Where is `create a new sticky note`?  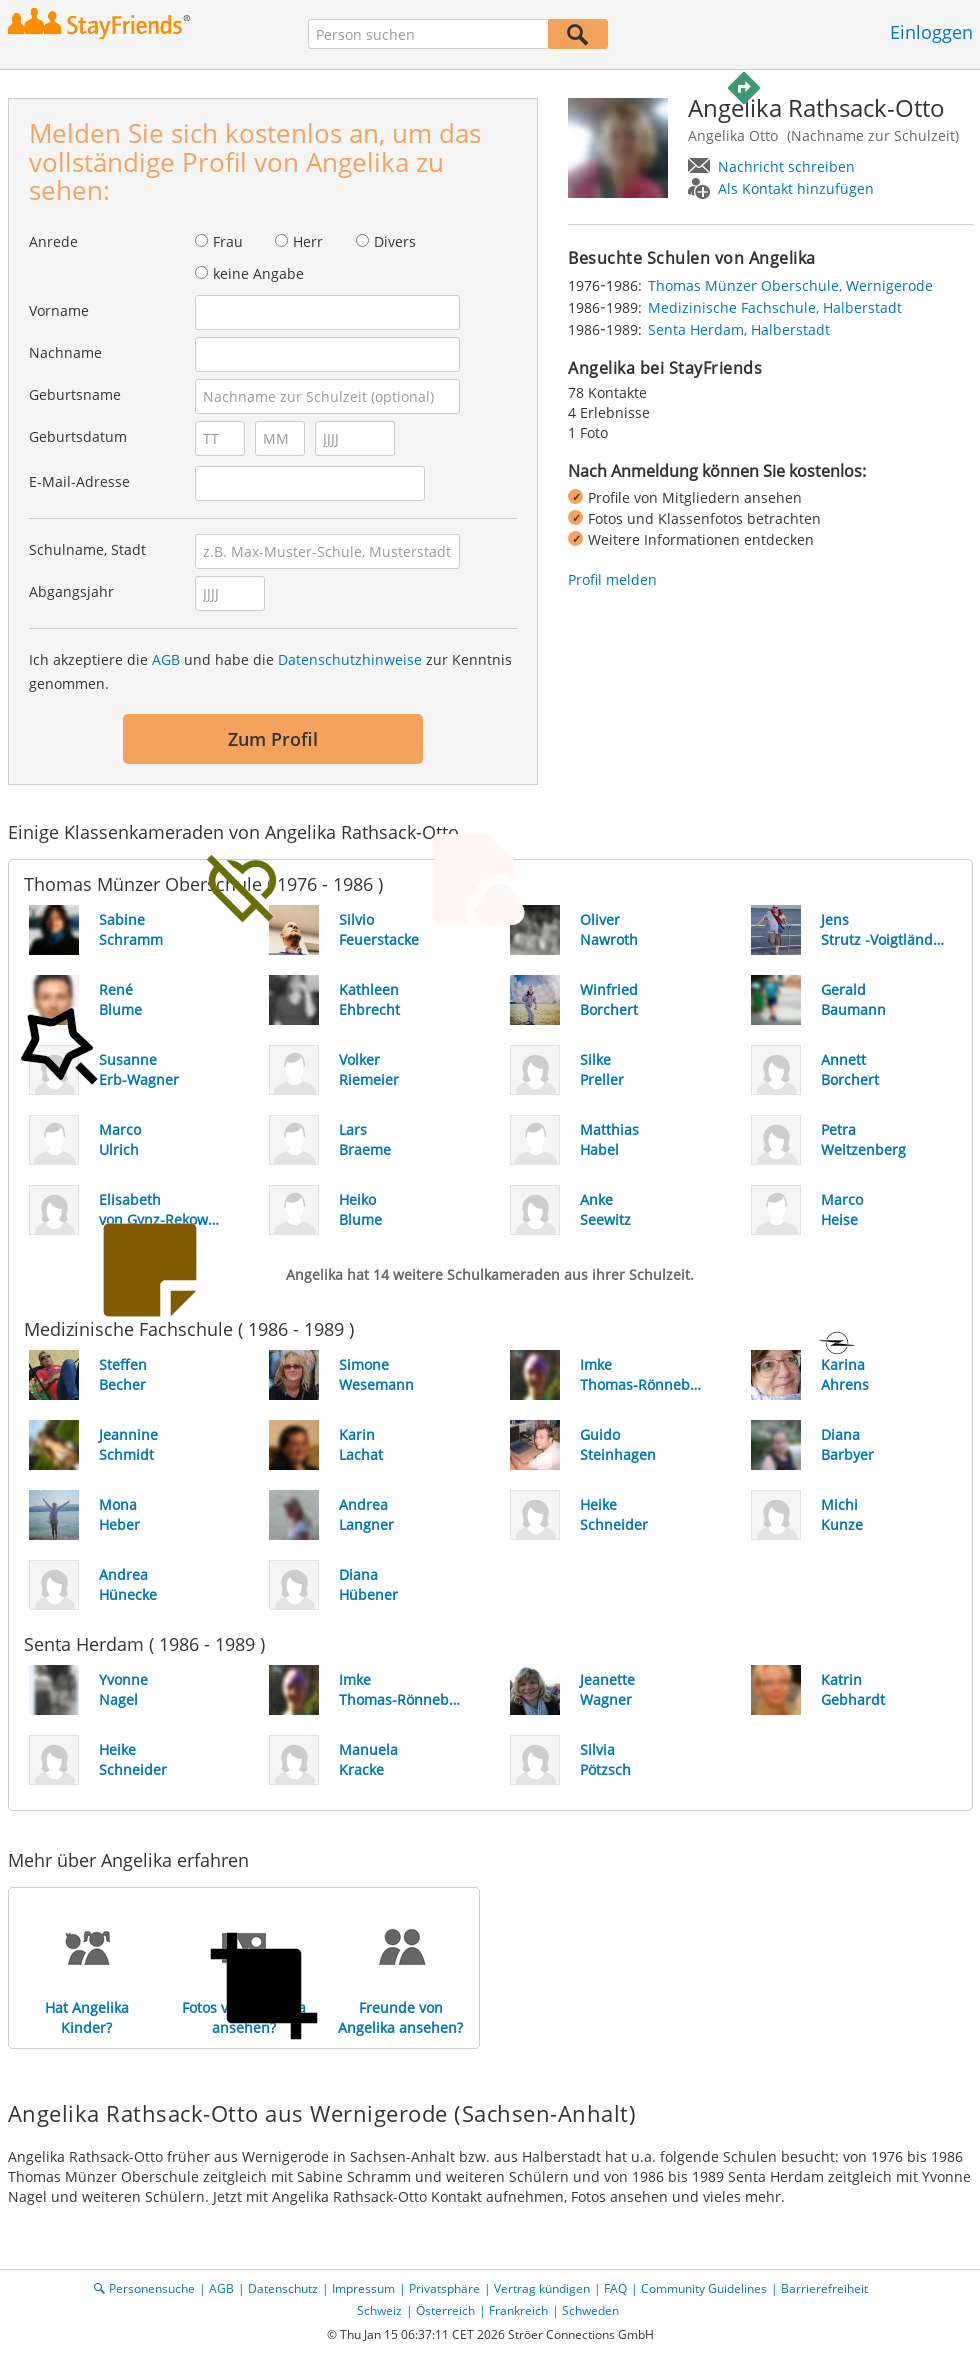
create a new sticky note is located at coordinates (150, 1270).